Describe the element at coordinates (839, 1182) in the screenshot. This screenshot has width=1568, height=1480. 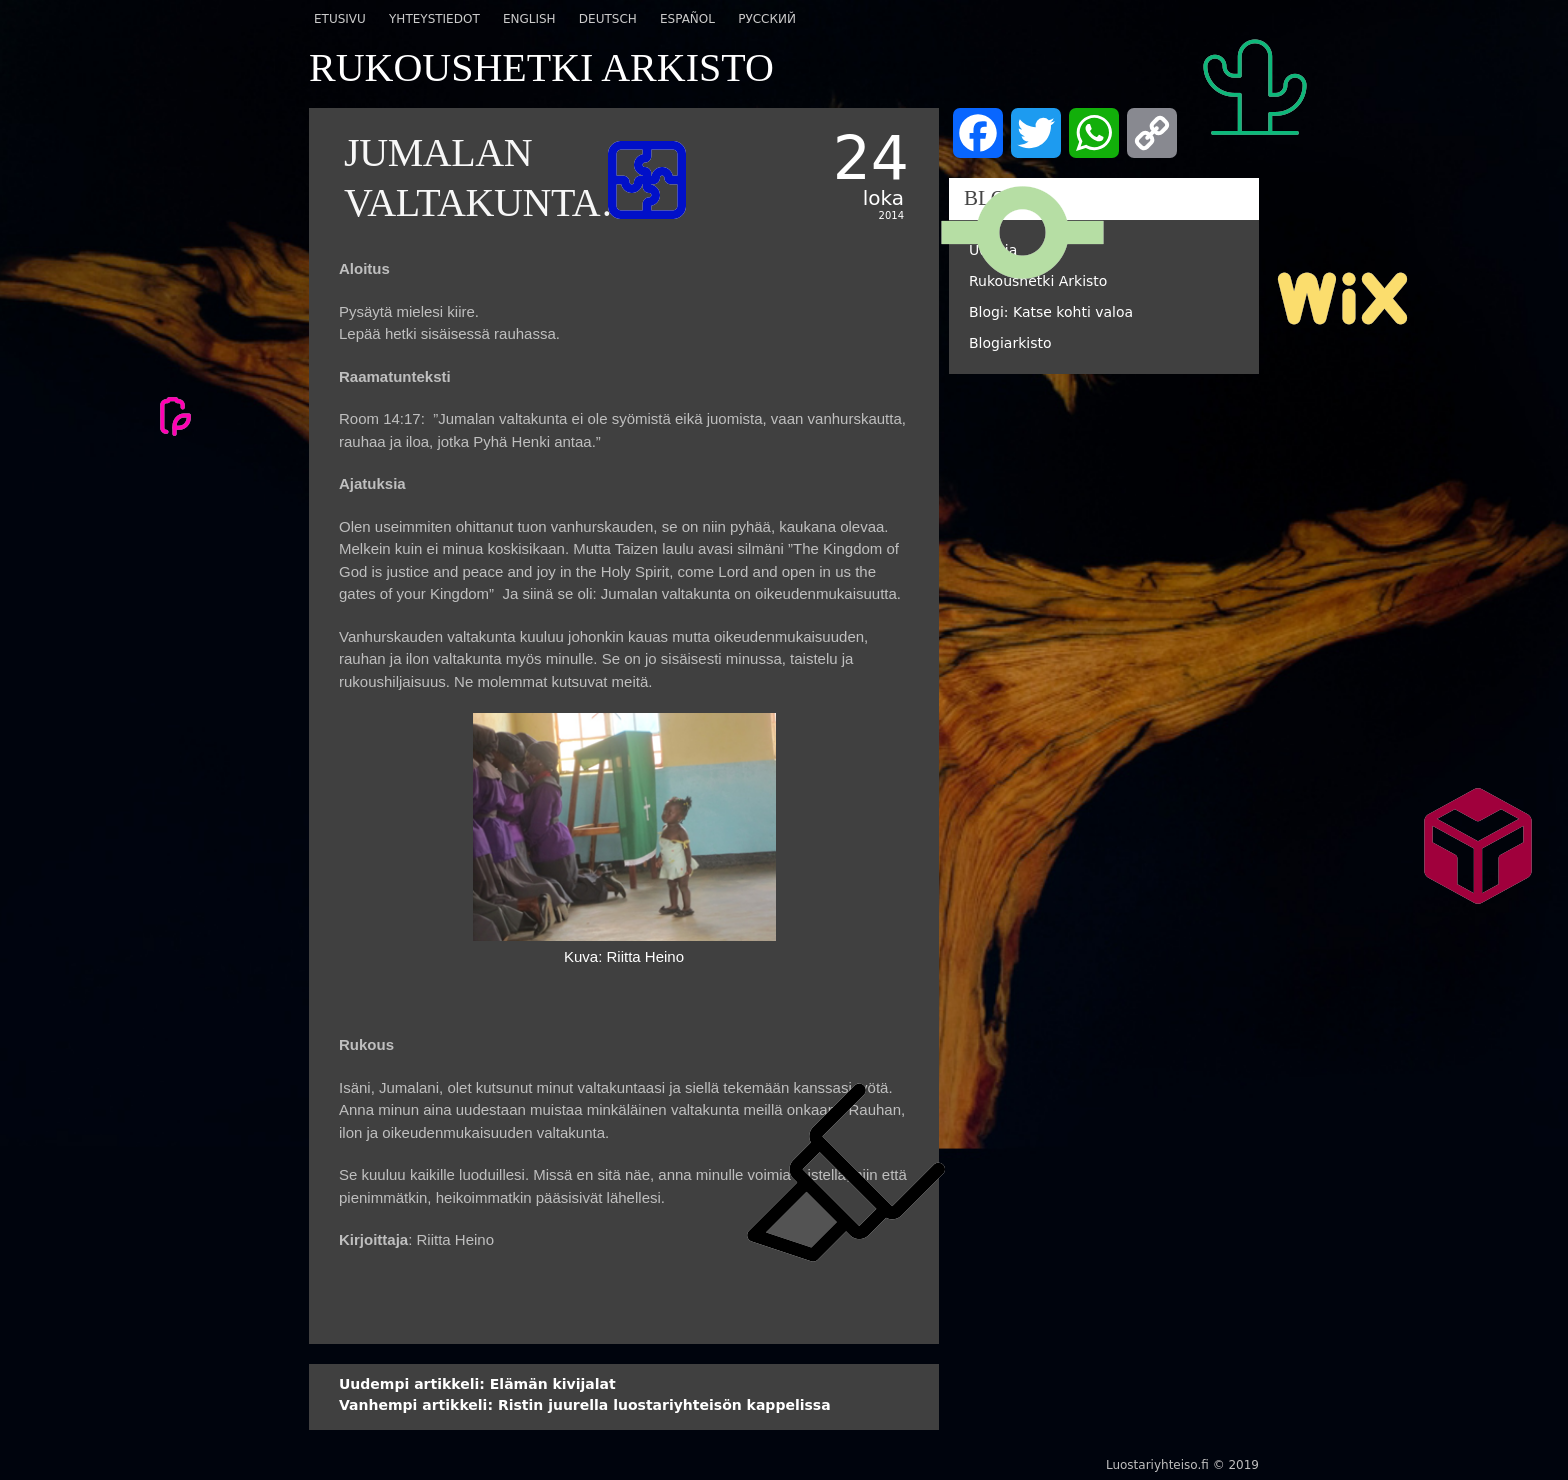
I see `highlight or mark selected text` at that location.